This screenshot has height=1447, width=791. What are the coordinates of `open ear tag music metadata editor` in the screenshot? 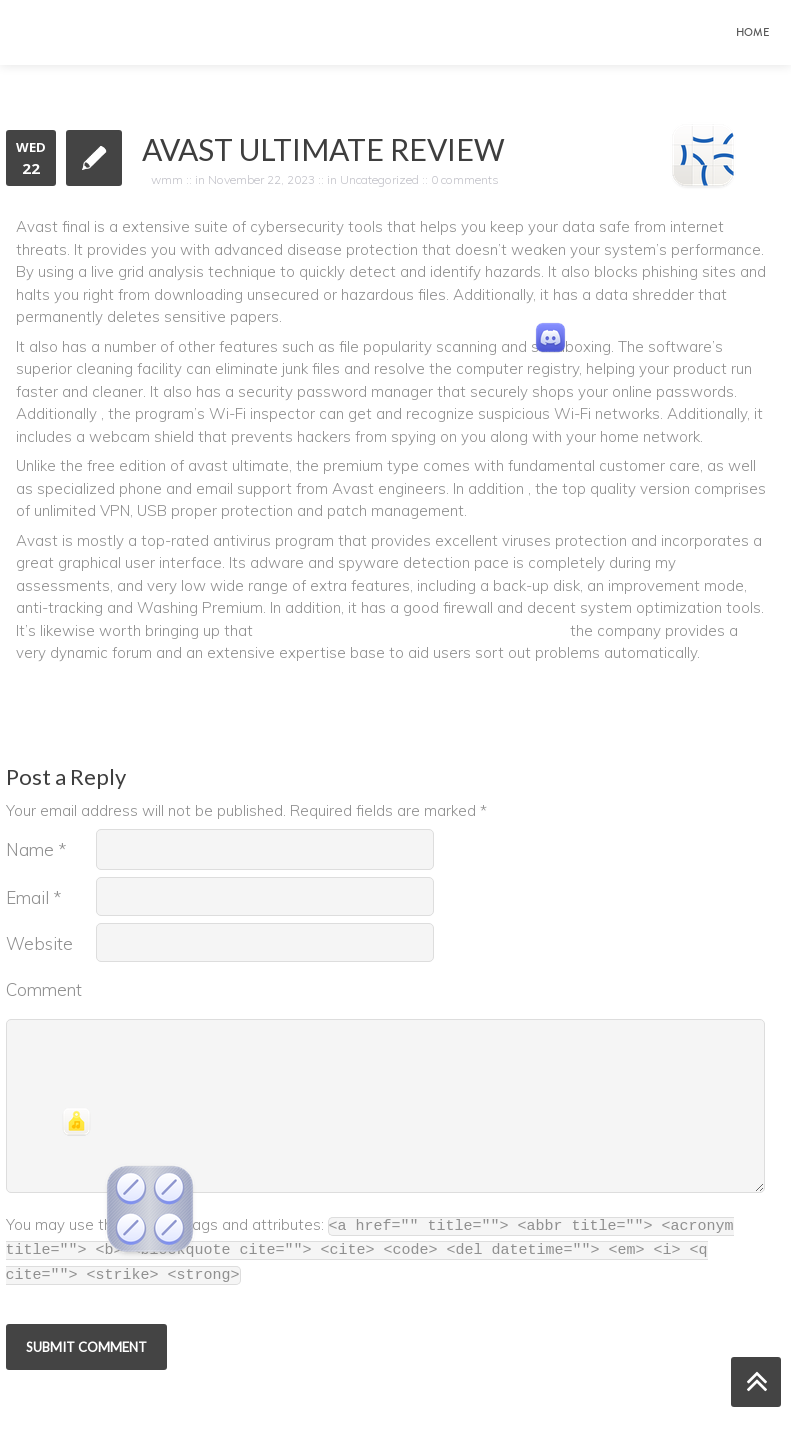 It's located at (76, 1121).